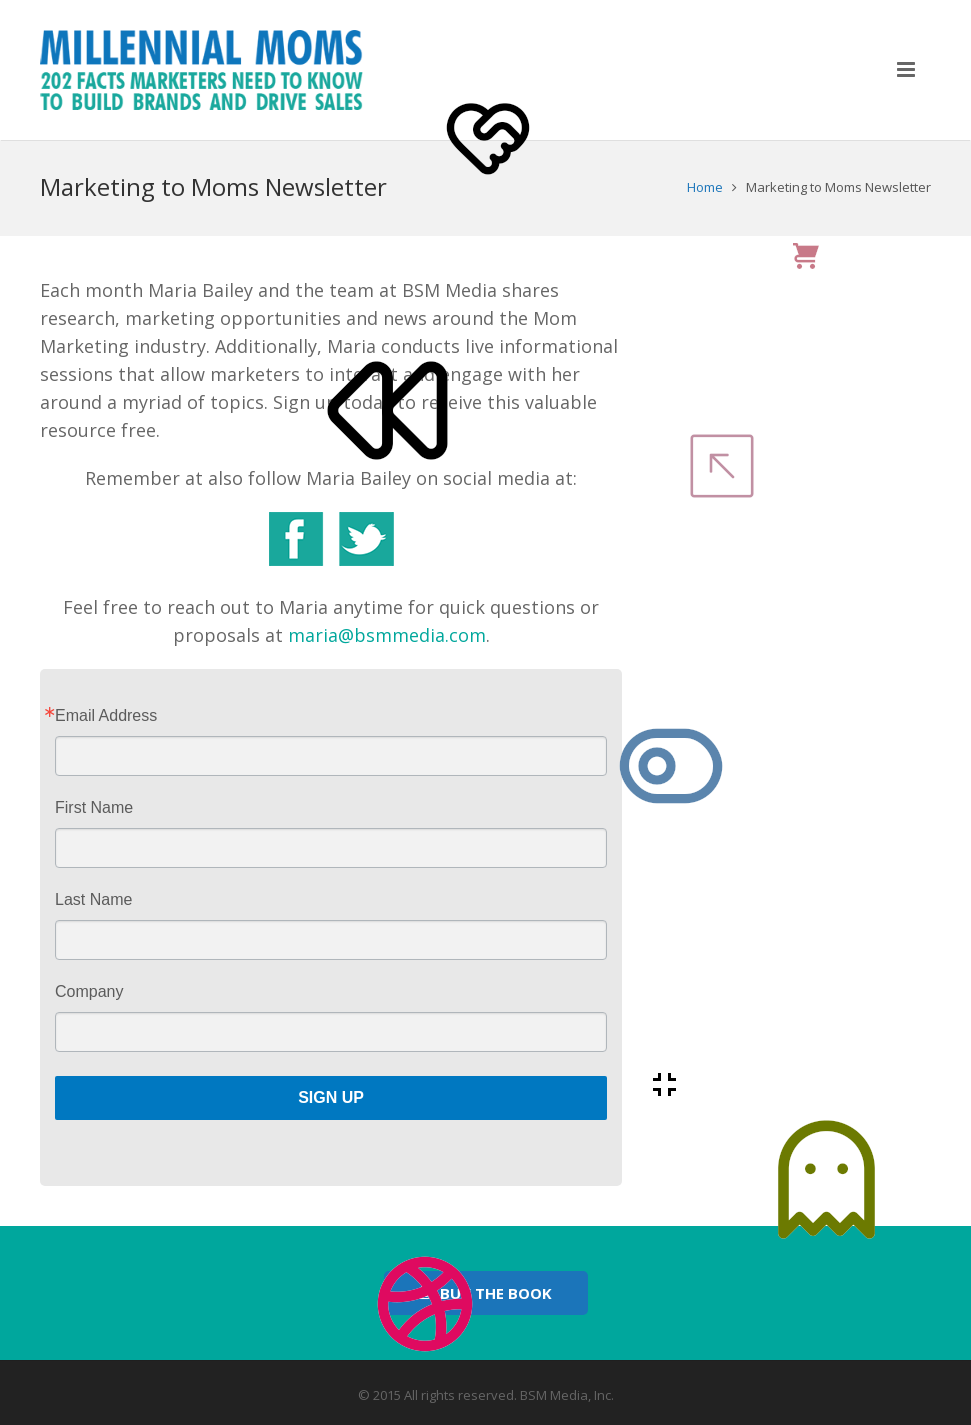 Image resolution: width=971 pixels, height=1425 pixels. Describe the element at coordinates (488, 137) in the screenshot. I see `access partnership or collaboration features` at that location.